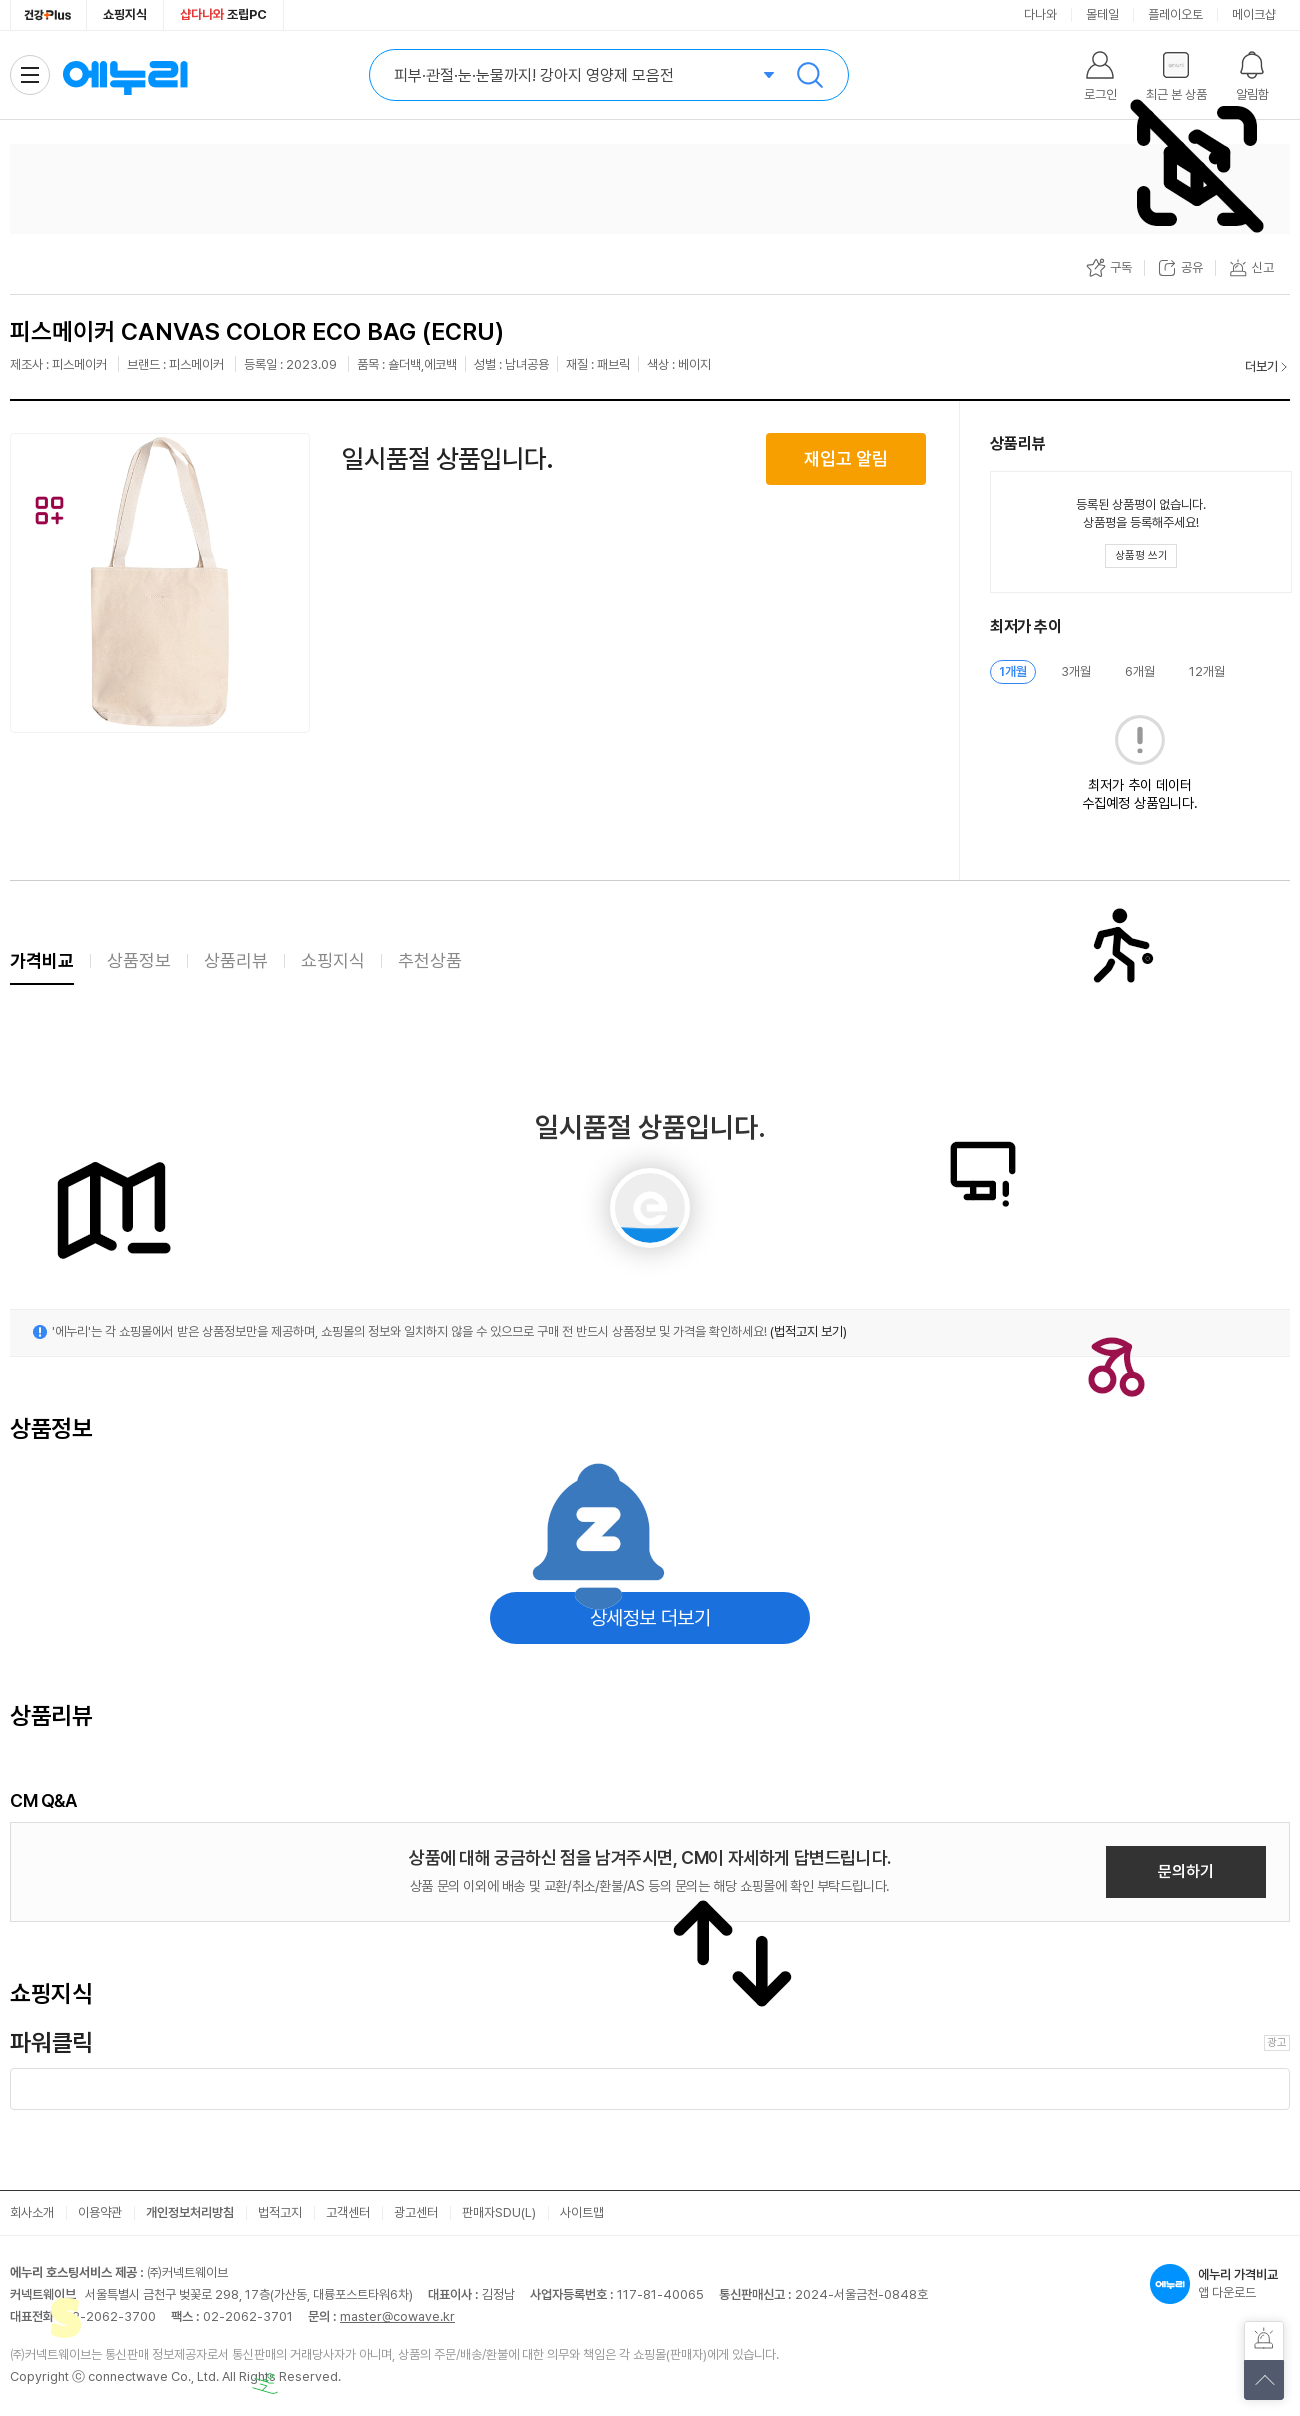 The height and width of the screenshot is (2416, 1300). Describe the element at coordinates (732, 1953) in the screenshot. I see `switch the order of items vertically` at that location.